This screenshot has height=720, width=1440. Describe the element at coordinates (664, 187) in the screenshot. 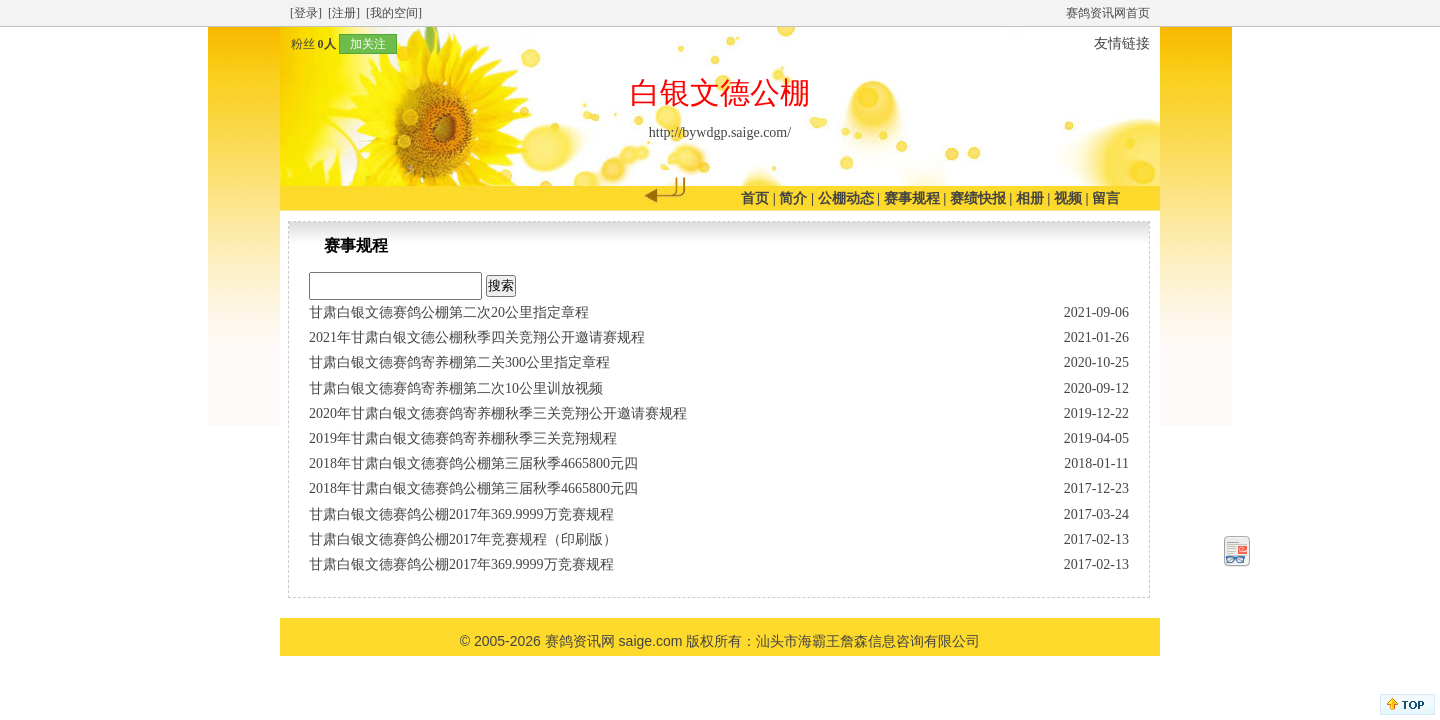

I see `reply to all recipients of an email` at that location.